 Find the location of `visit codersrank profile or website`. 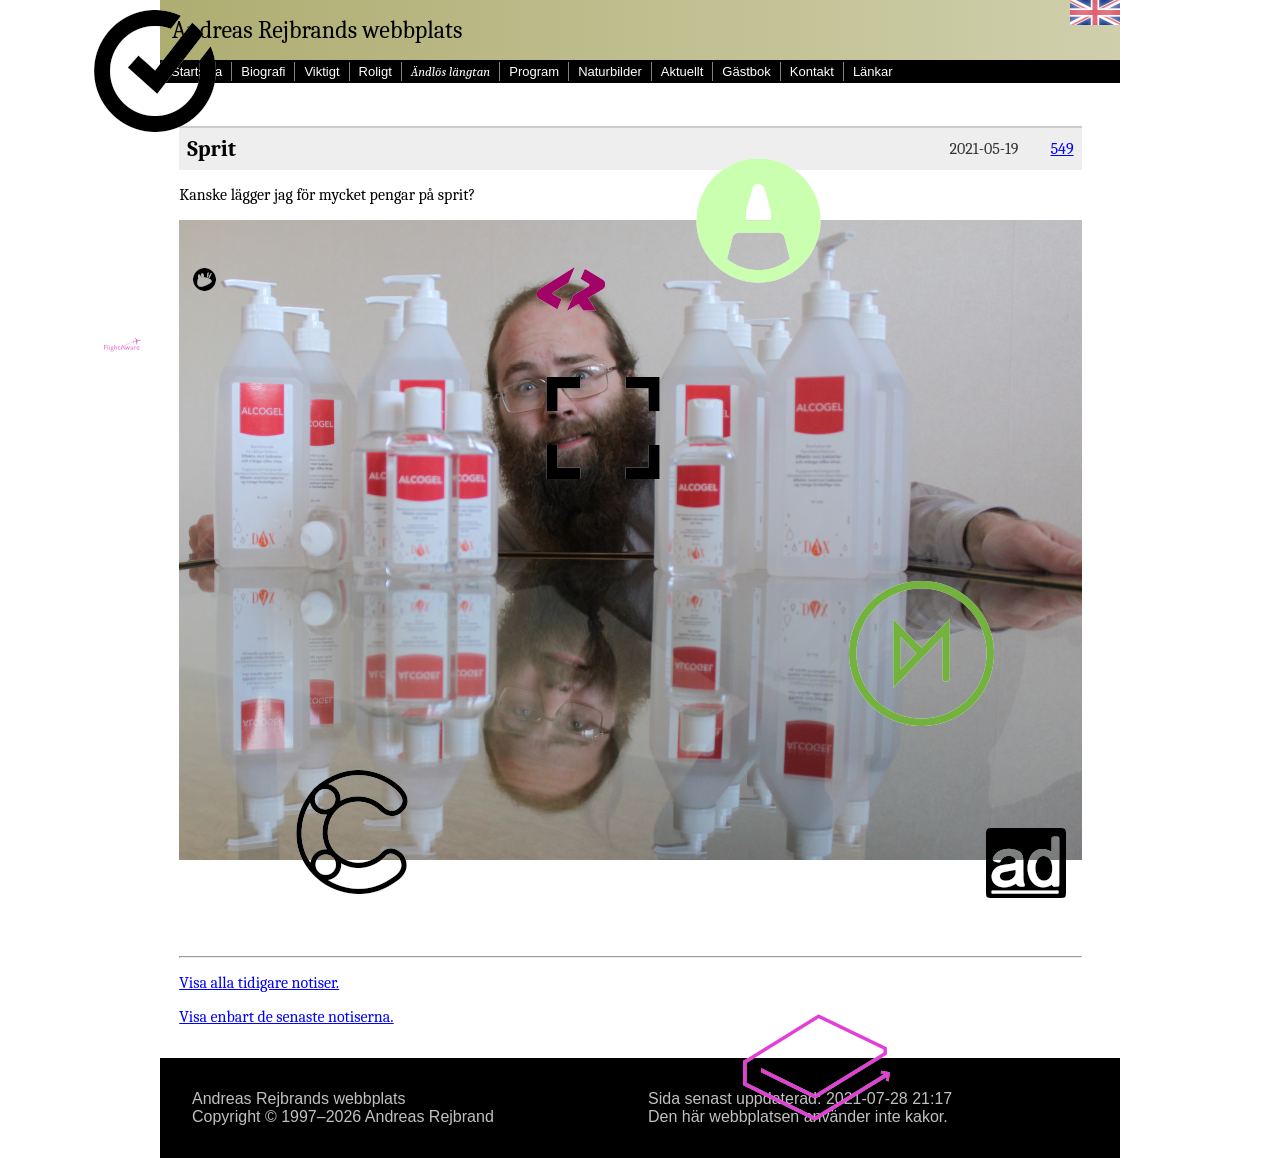

visit codersrank profile or website is located at coordinates (571, 289).